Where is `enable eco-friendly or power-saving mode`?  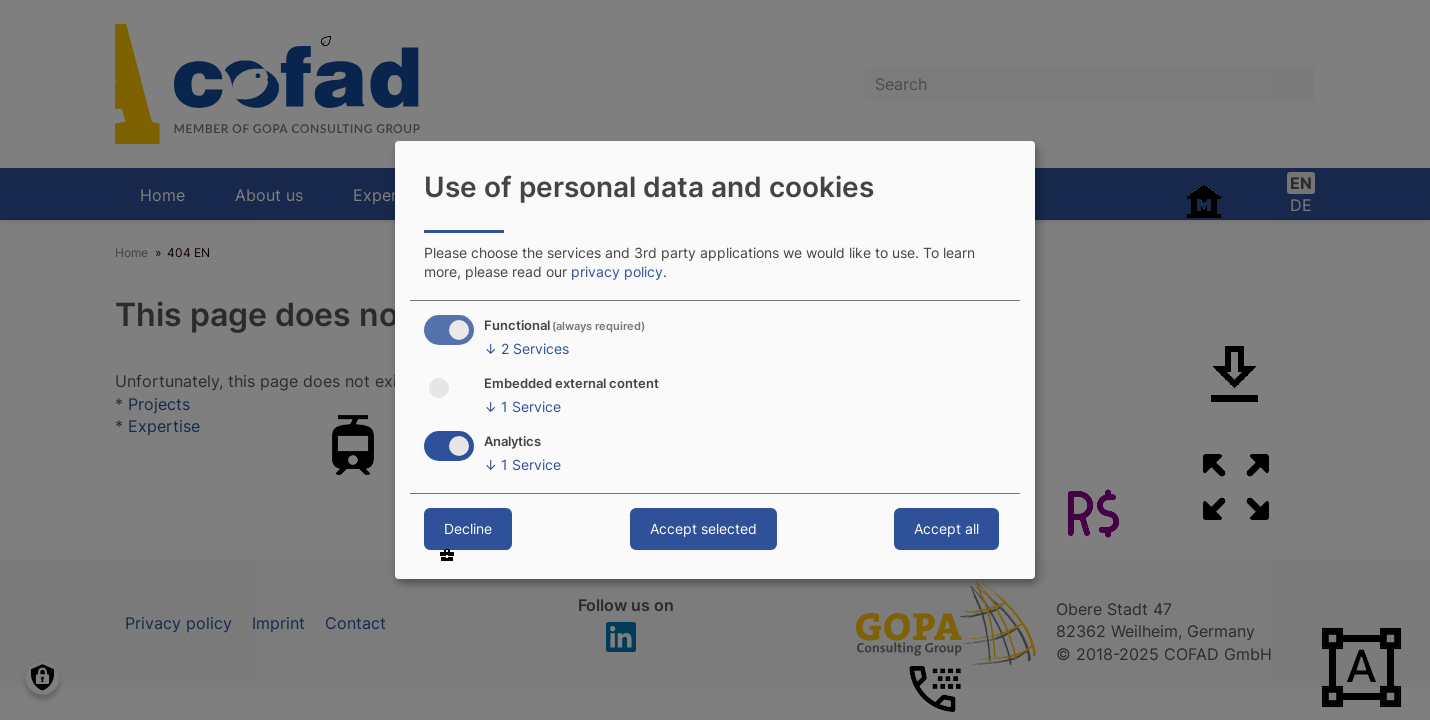
enable eco-friendly or power-saving mode is located at coordinates (326, 41).